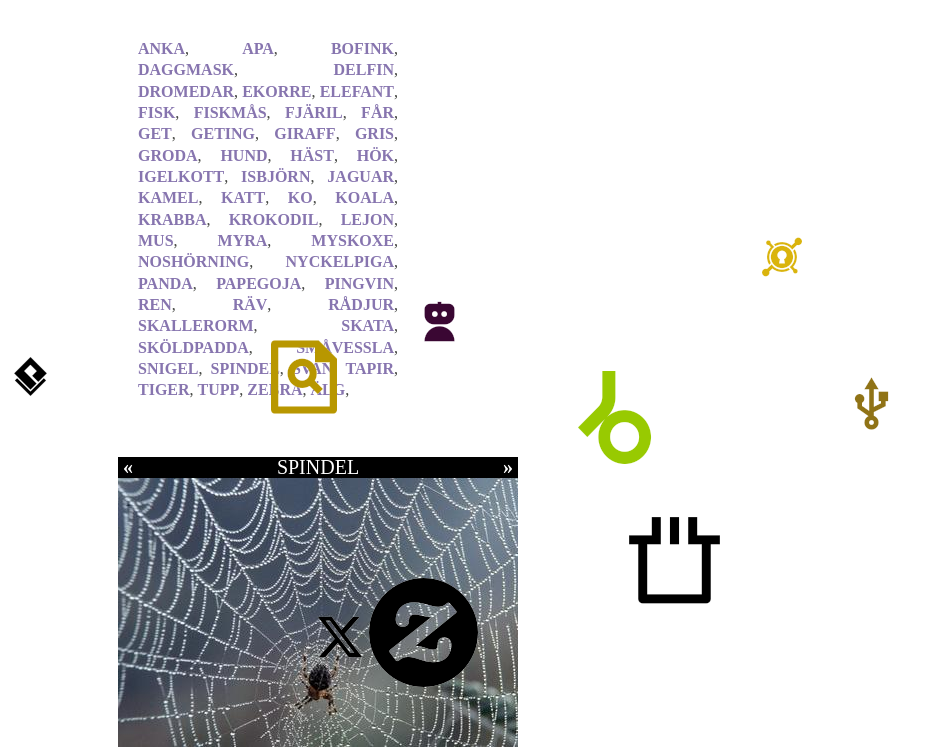 Image resolution: width=941 pixels, height=747 pixels. I want to click on connect to a sensor device, so click(674, 562).